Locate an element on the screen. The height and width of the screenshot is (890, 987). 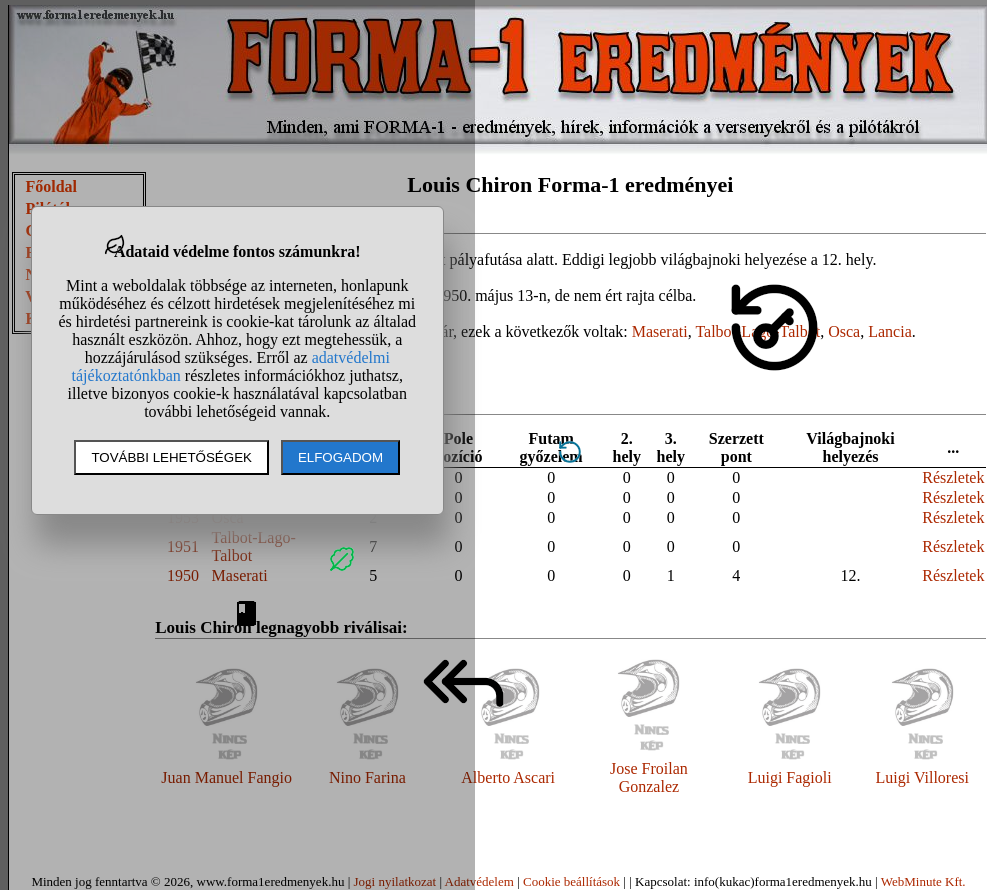
rotate or reset encryption key is located at coordinates (774, 327).